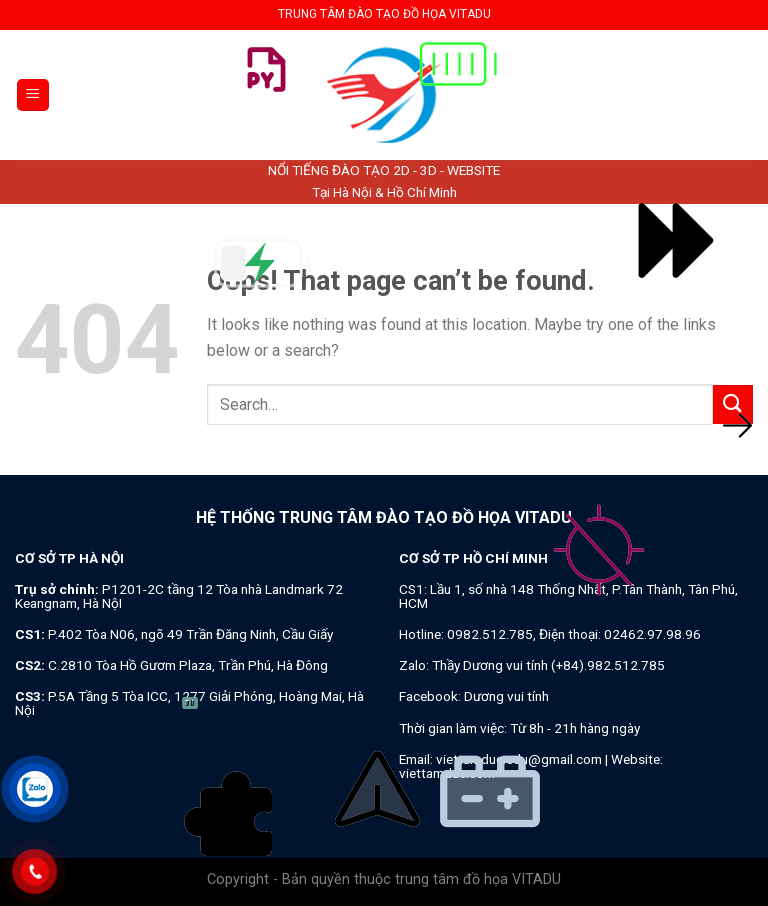 The image size is (768, 906). Describe the element at coordinates (233, 817) in the screenshot. I see `access plugins or extensions` at that location.